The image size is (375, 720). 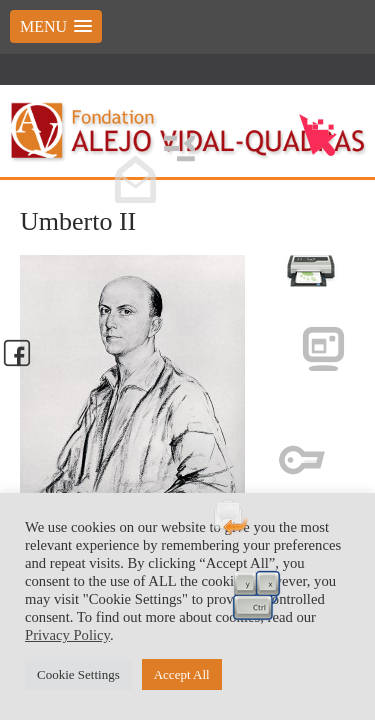 What do you see at coordinates (311, 270) in the screenshot?
I see `print the current document` at bounding box center [311, 270].